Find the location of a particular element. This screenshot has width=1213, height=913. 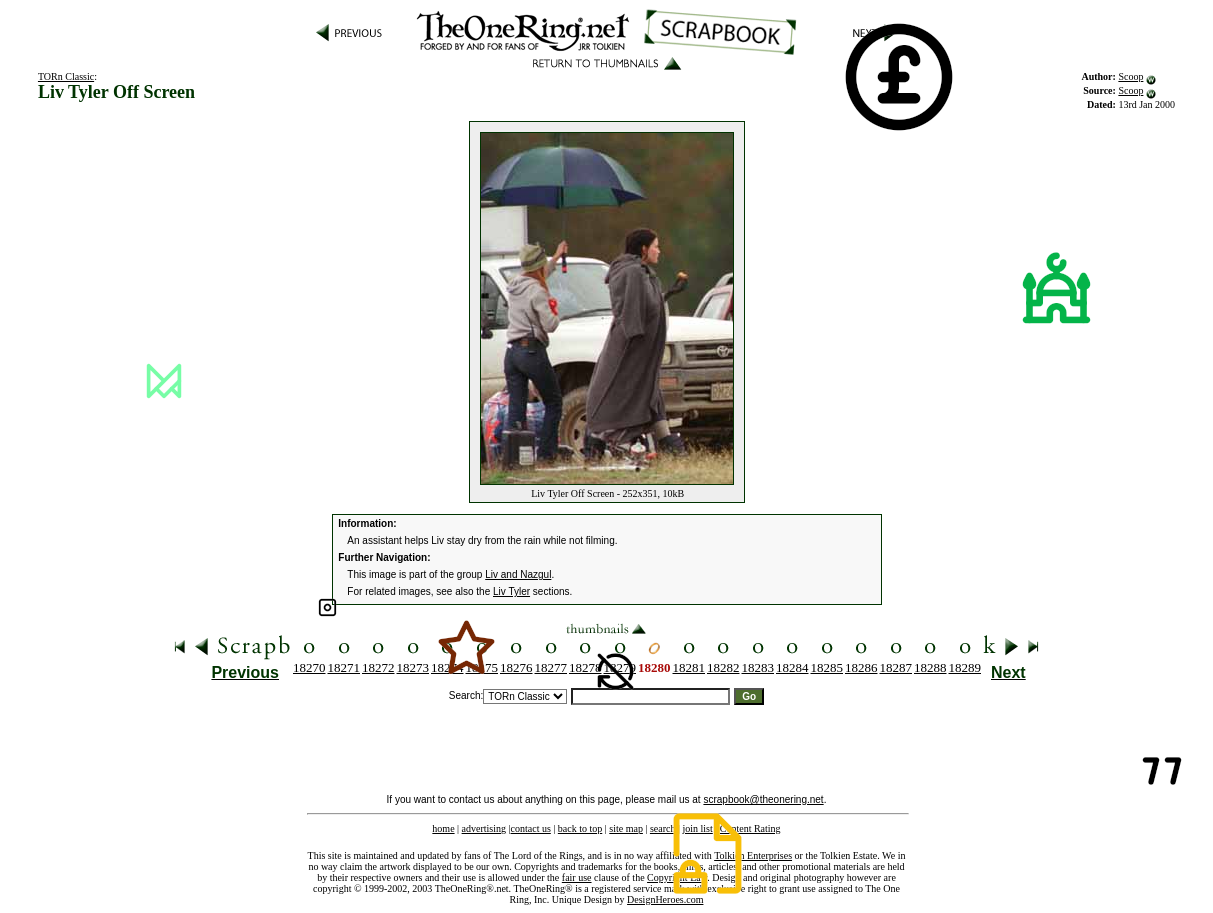

add item to favorites is located at coordinates (466, 648).